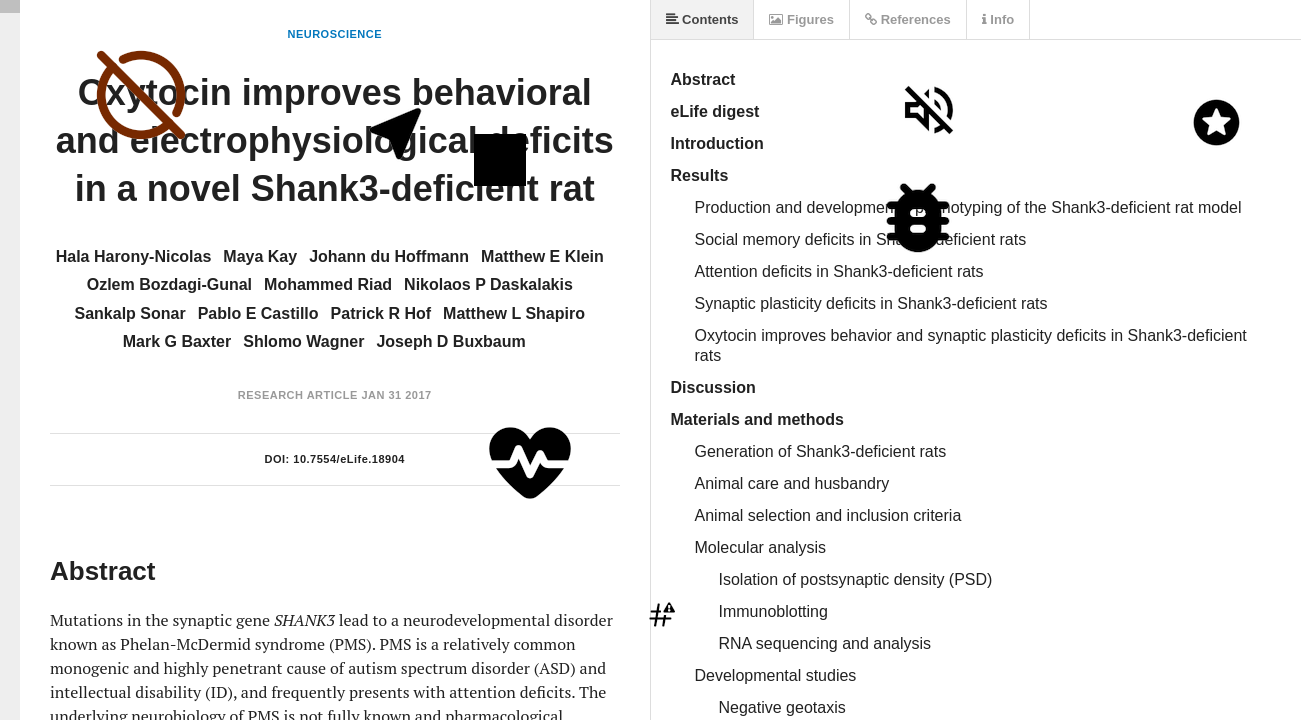 The height and width of the screenshot is (720, 1301). What do you see at coordinates (396, 133) in the screenshot?
I see `access nearby places or points of interest` at bounding box center [396, 133].